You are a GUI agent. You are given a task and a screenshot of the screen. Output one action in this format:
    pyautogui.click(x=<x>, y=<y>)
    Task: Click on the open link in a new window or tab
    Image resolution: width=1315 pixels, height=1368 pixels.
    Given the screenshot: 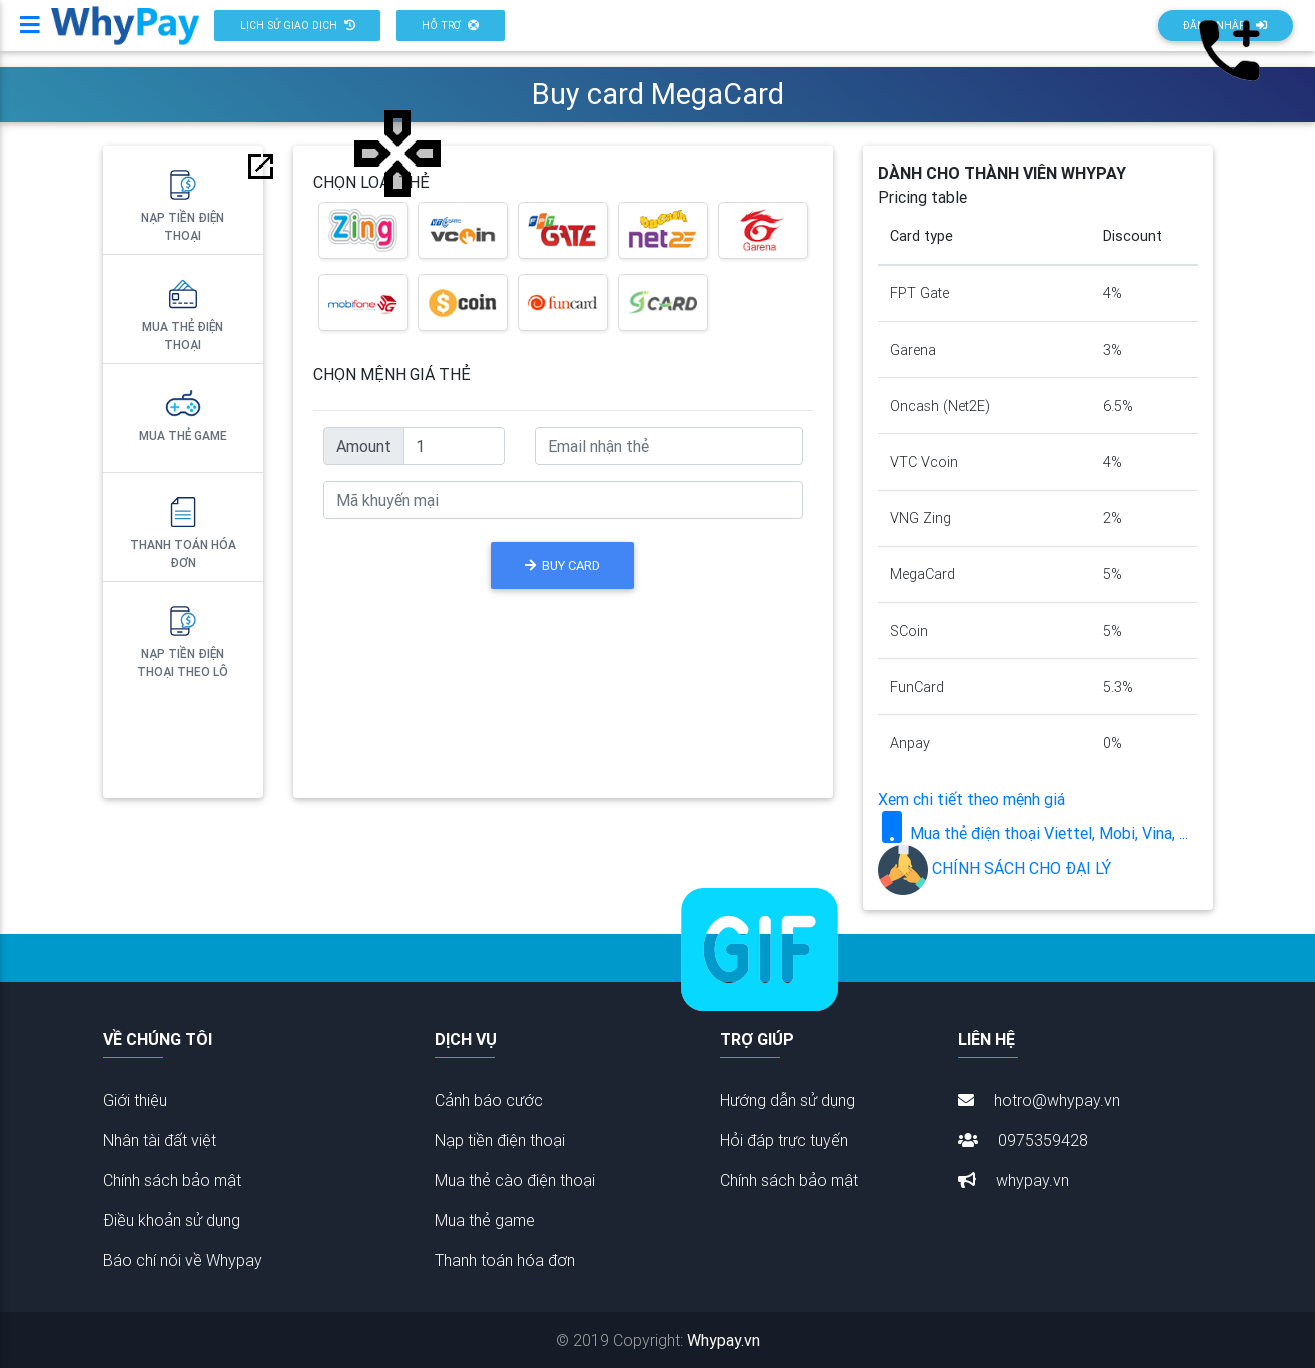 What is the action you would take?
    pyautogui.click(x=260, y=166)
    